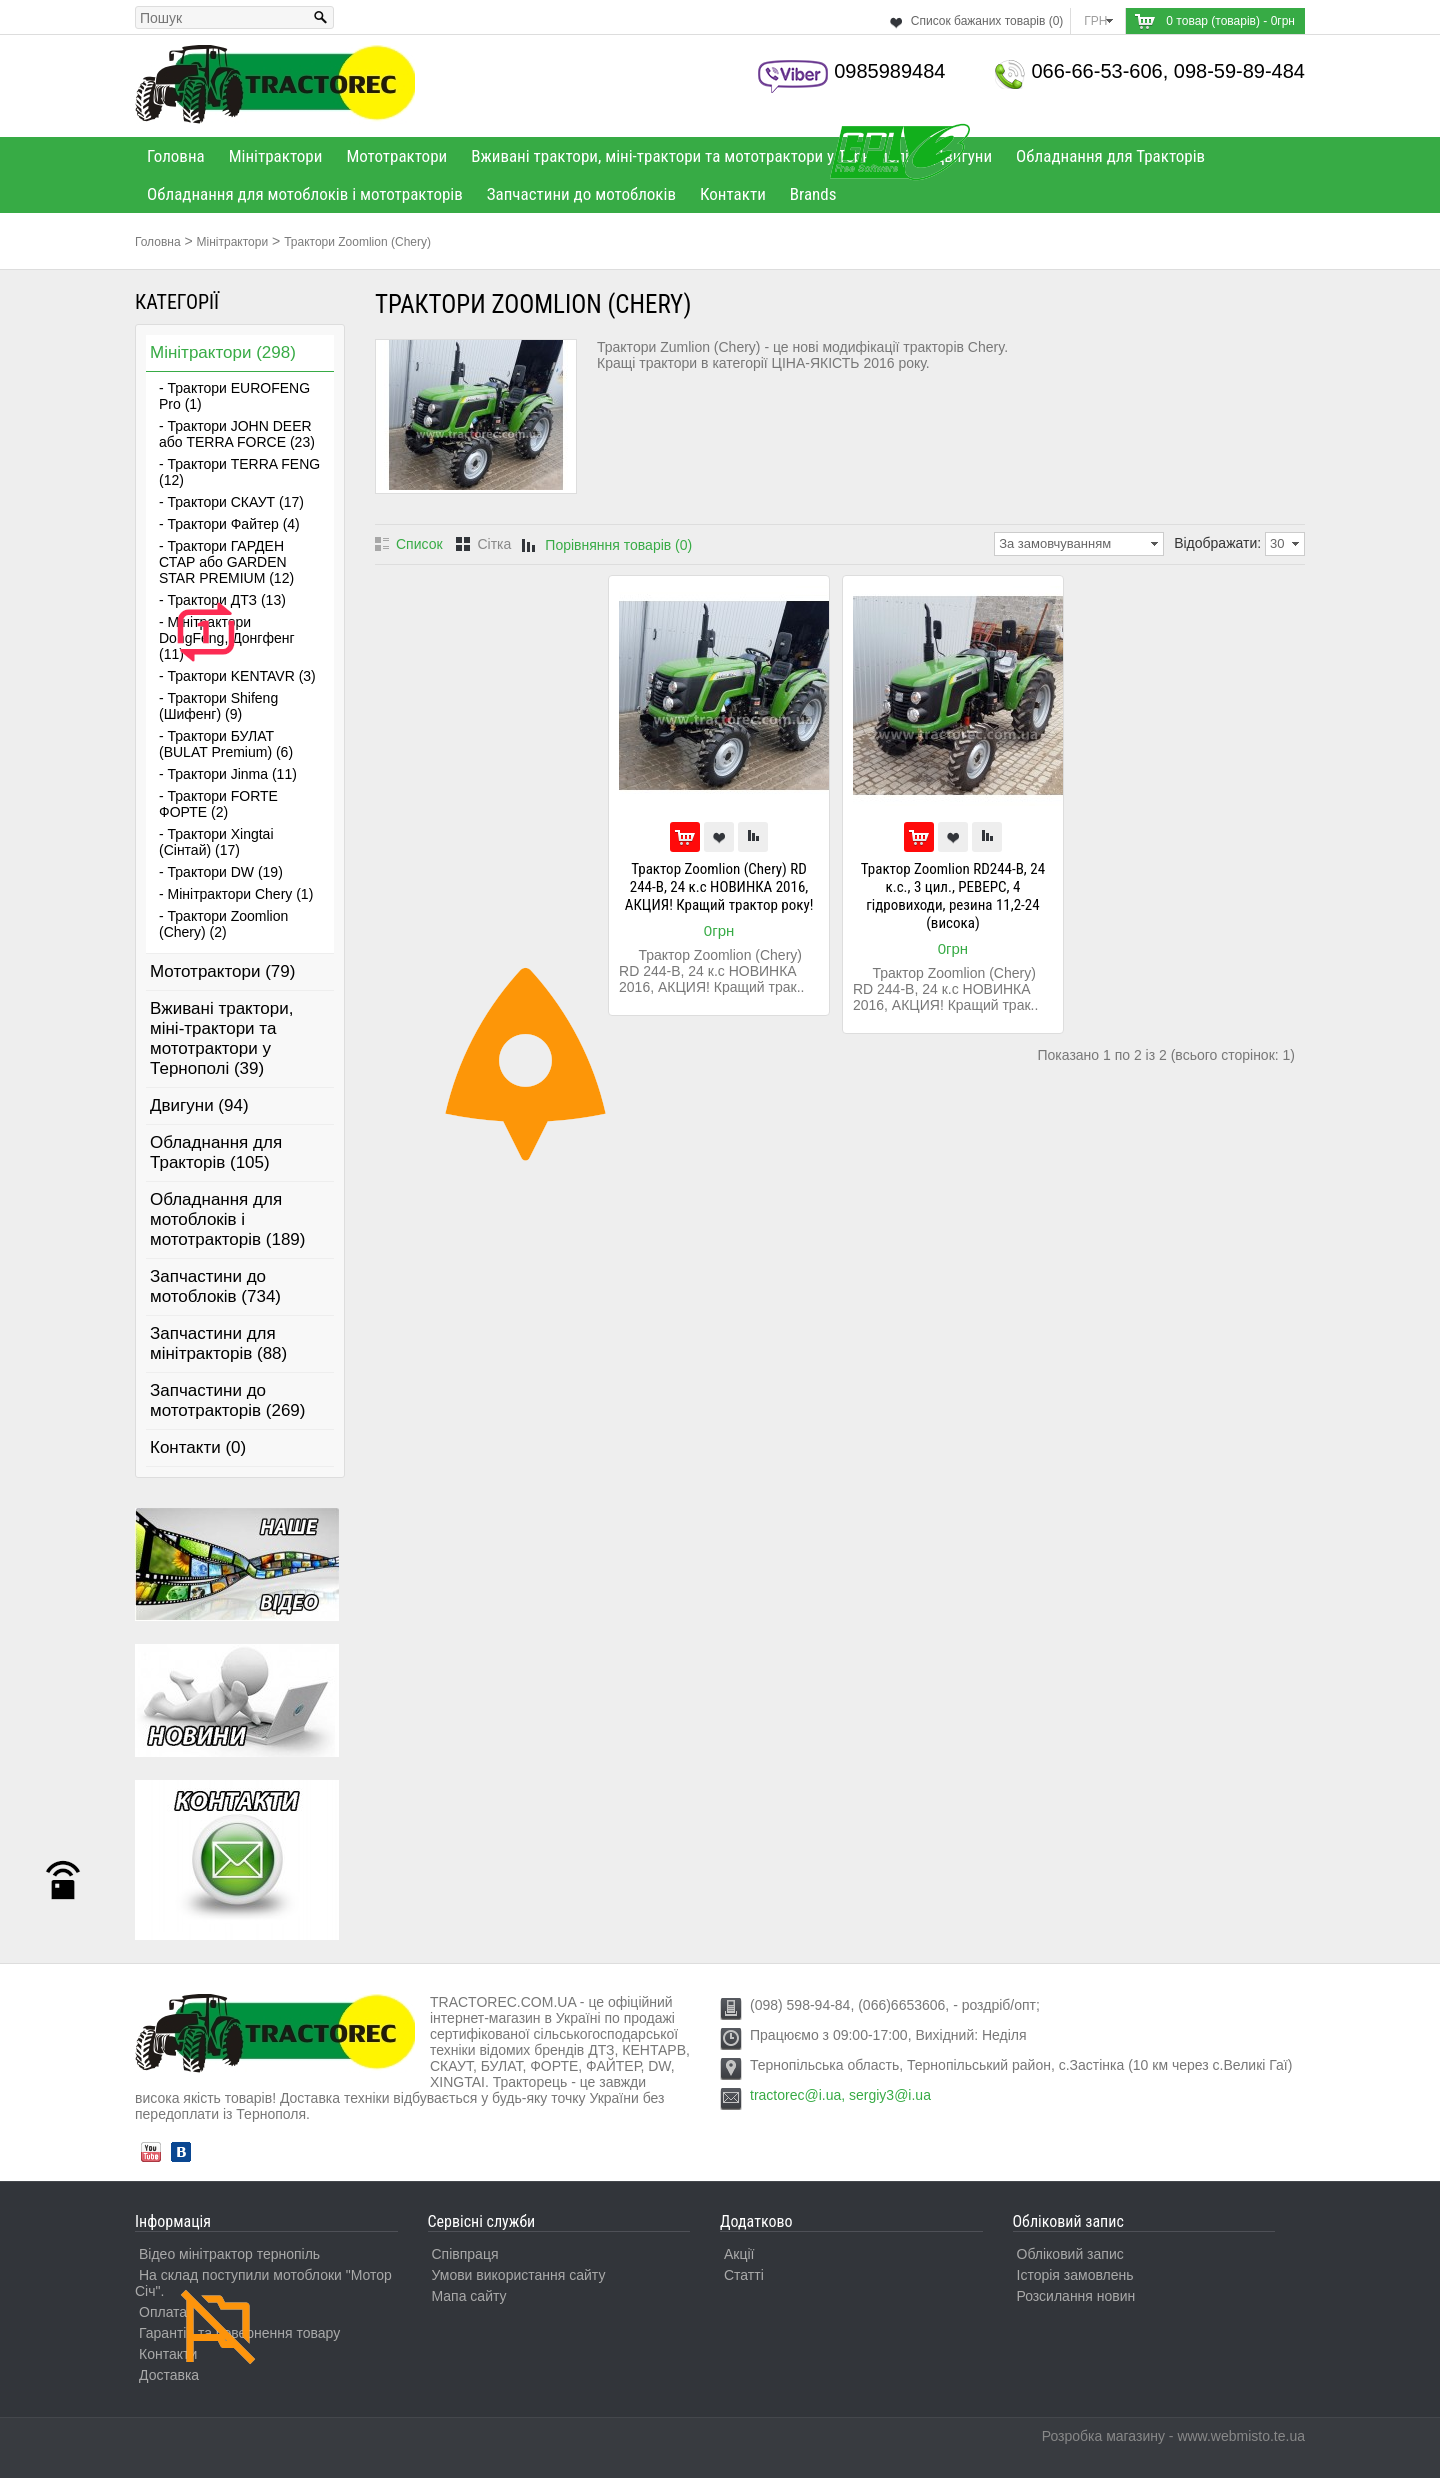 Image resolution: width=1440 pixels, height=2478 pixels. What do you see at coordinates (206, 632) in the screenshot?
I see `repeat the current track` at bounding box center [206, 632].